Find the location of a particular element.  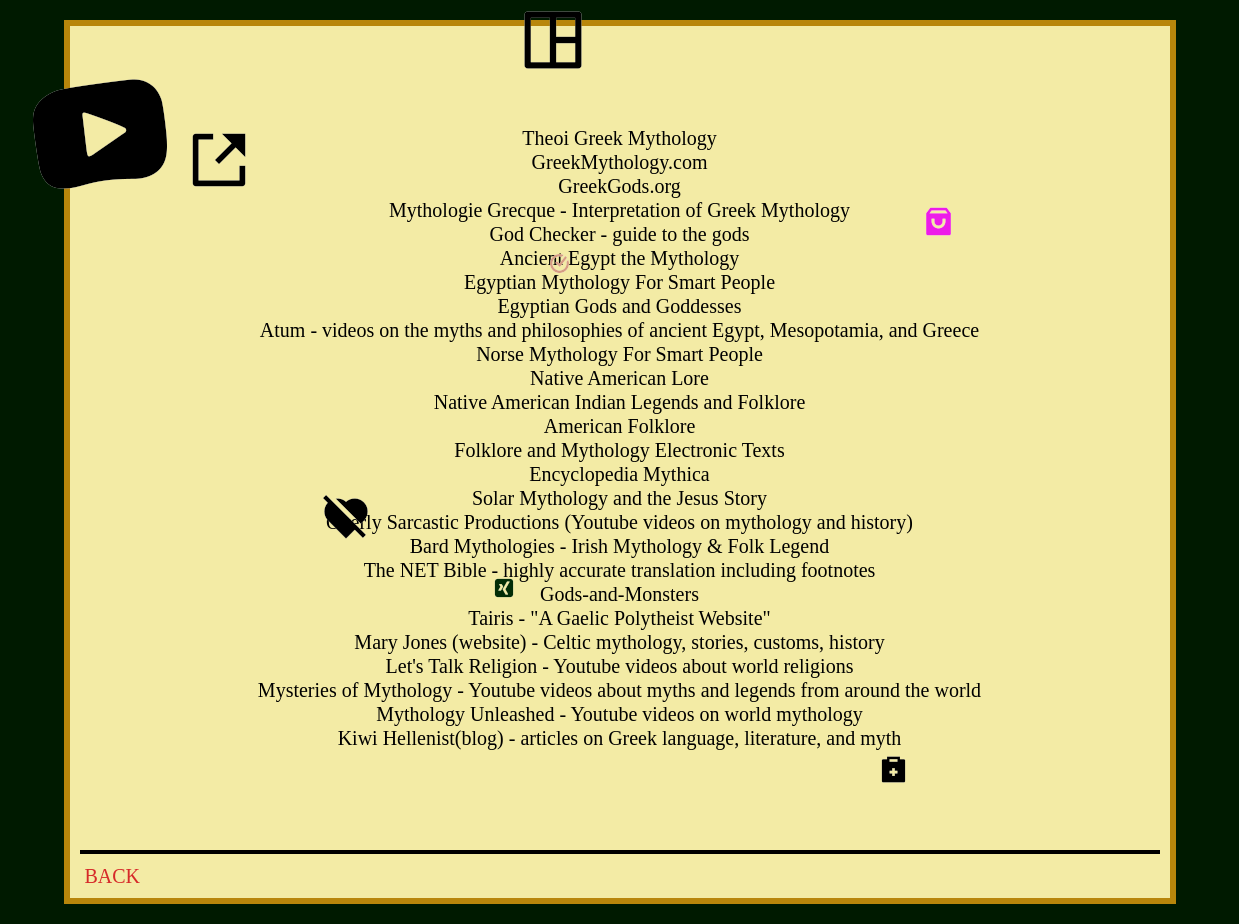

norton antivirus or security software is located at coordinates (559, 263).